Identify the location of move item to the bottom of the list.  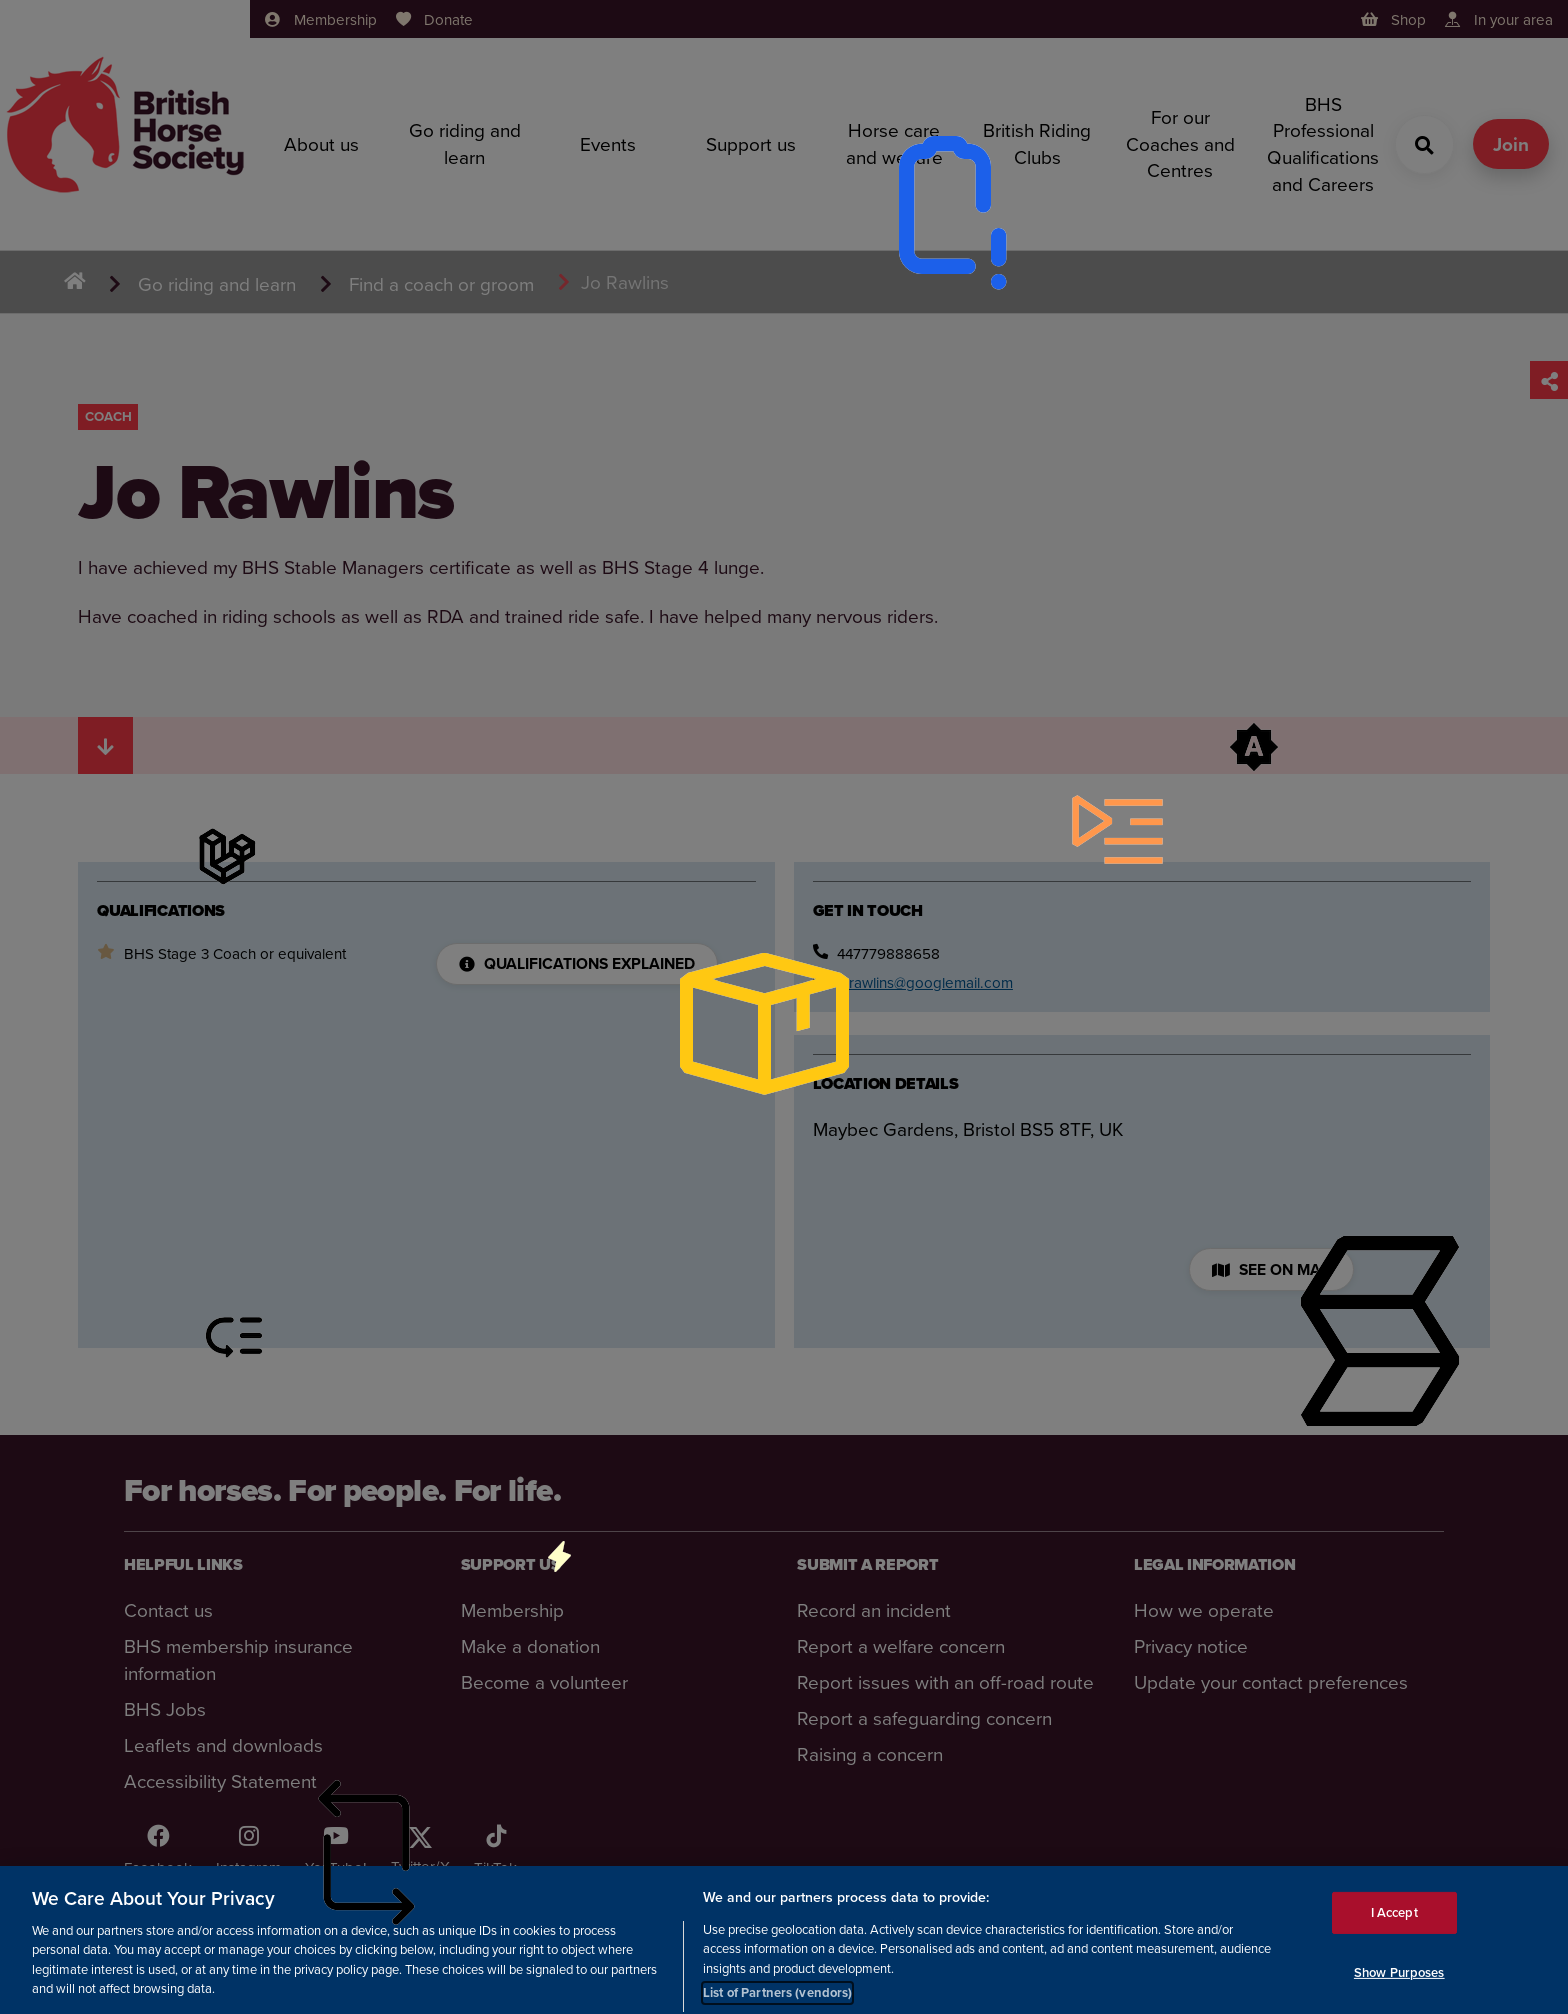
(234, 1337).